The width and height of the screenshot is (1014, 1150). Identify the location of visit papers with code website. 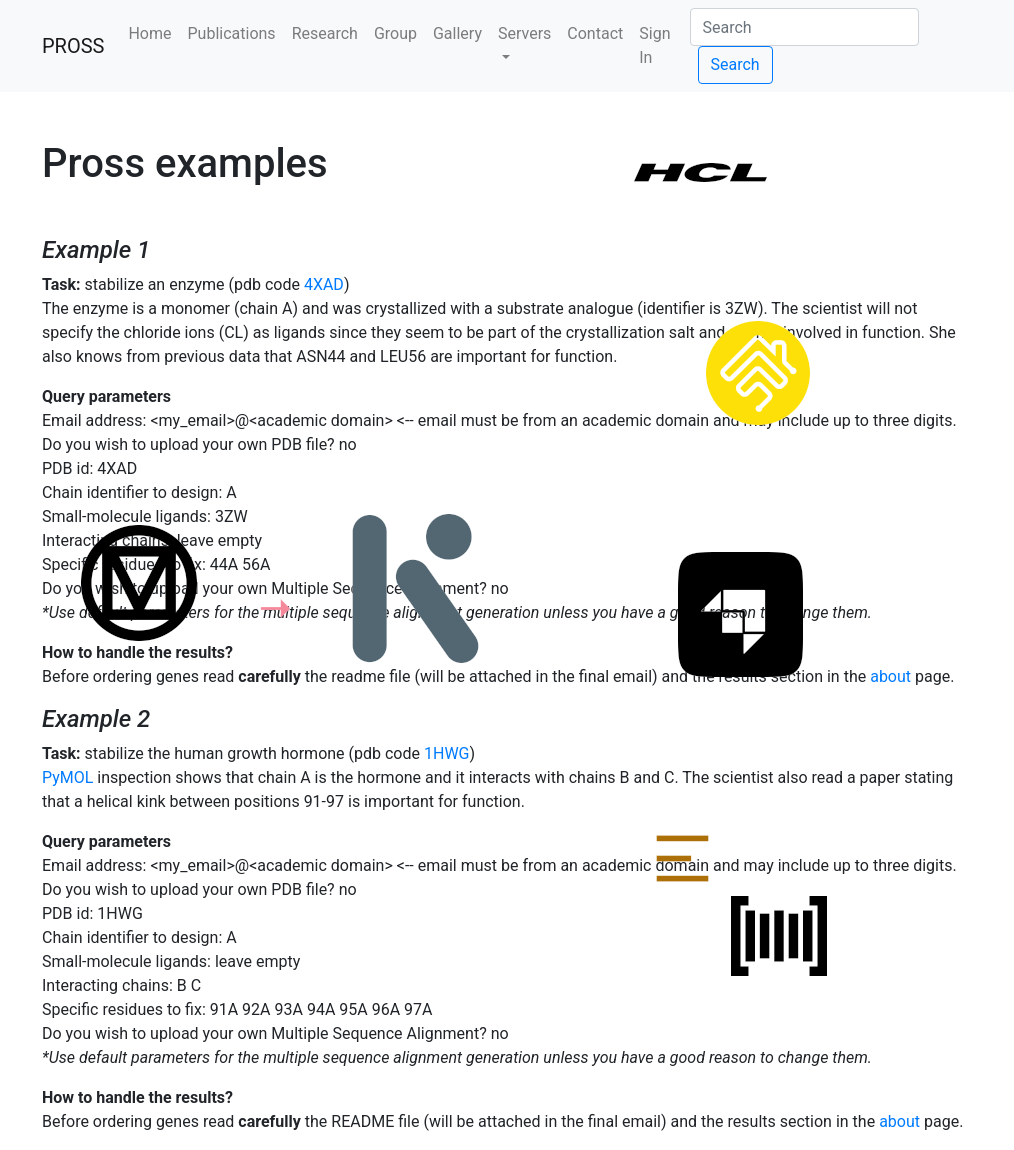
(779, 936).